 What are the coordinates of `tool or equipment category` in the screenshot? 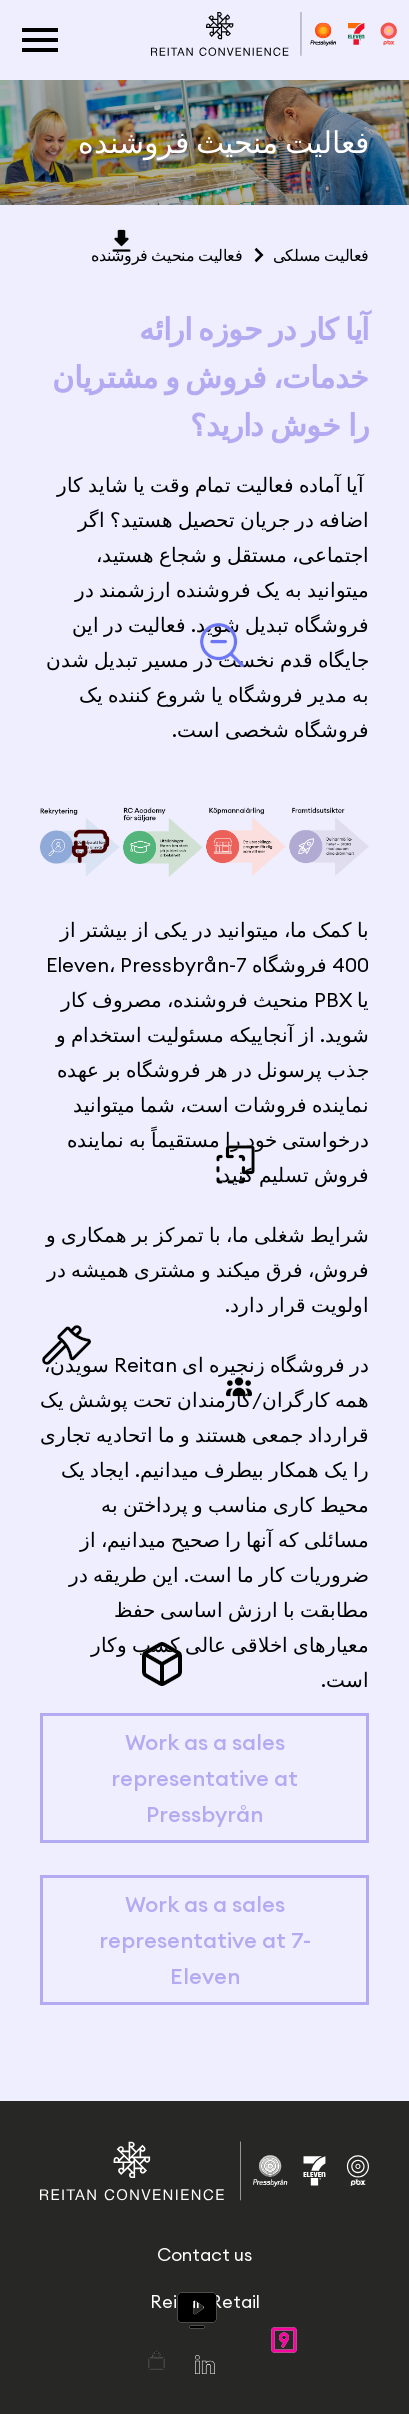 It's located at (66, 1346).